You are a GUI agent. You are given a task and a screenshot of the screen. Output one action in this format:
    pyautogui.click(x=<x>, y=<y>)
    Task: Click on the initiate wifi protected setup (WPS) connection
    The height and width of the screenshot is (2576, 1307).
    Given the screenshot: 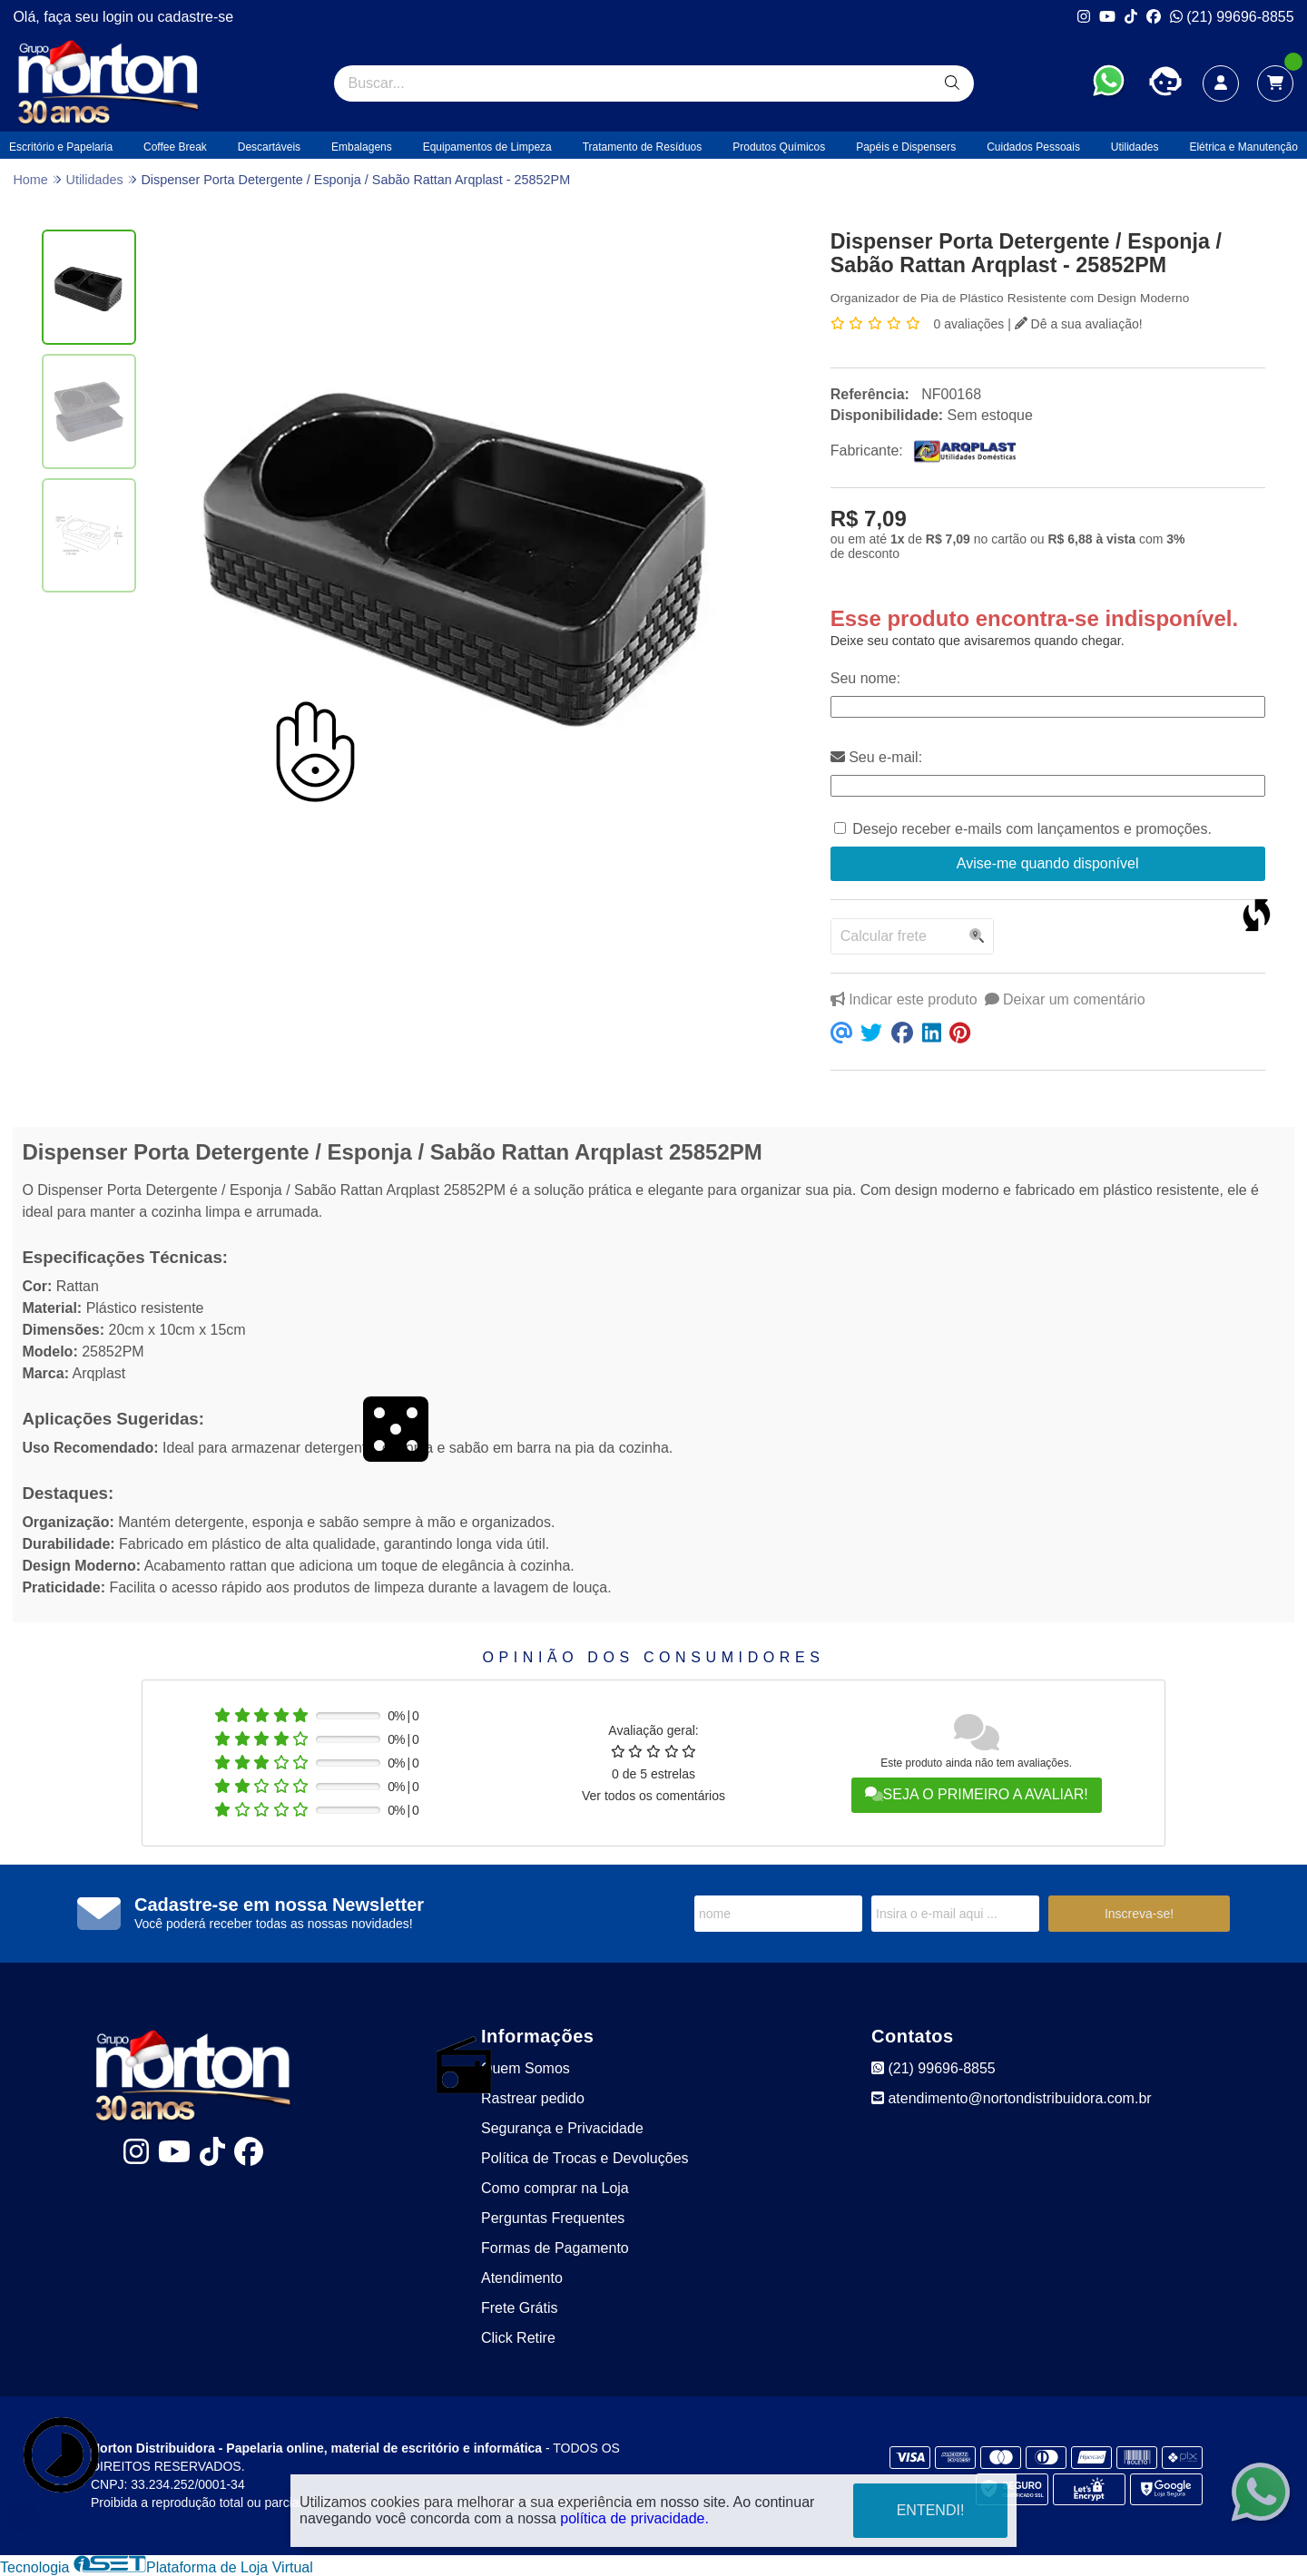 What is the action you would take?
    pyautogui.click(x=1256, y=915)
    